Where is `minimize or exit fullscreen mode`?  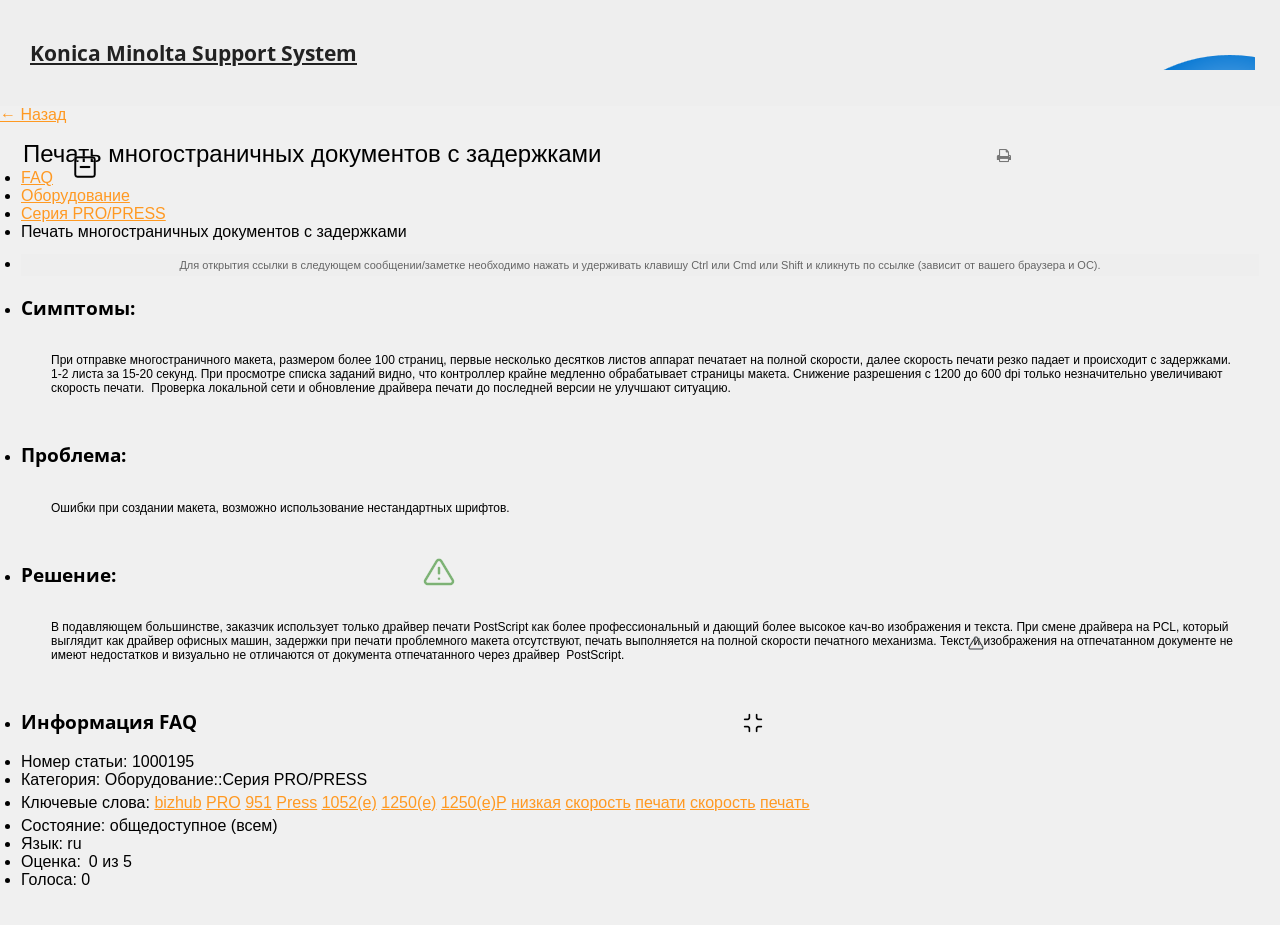 minimize or exit fullscreen mode is located at coordinates (753, 723).